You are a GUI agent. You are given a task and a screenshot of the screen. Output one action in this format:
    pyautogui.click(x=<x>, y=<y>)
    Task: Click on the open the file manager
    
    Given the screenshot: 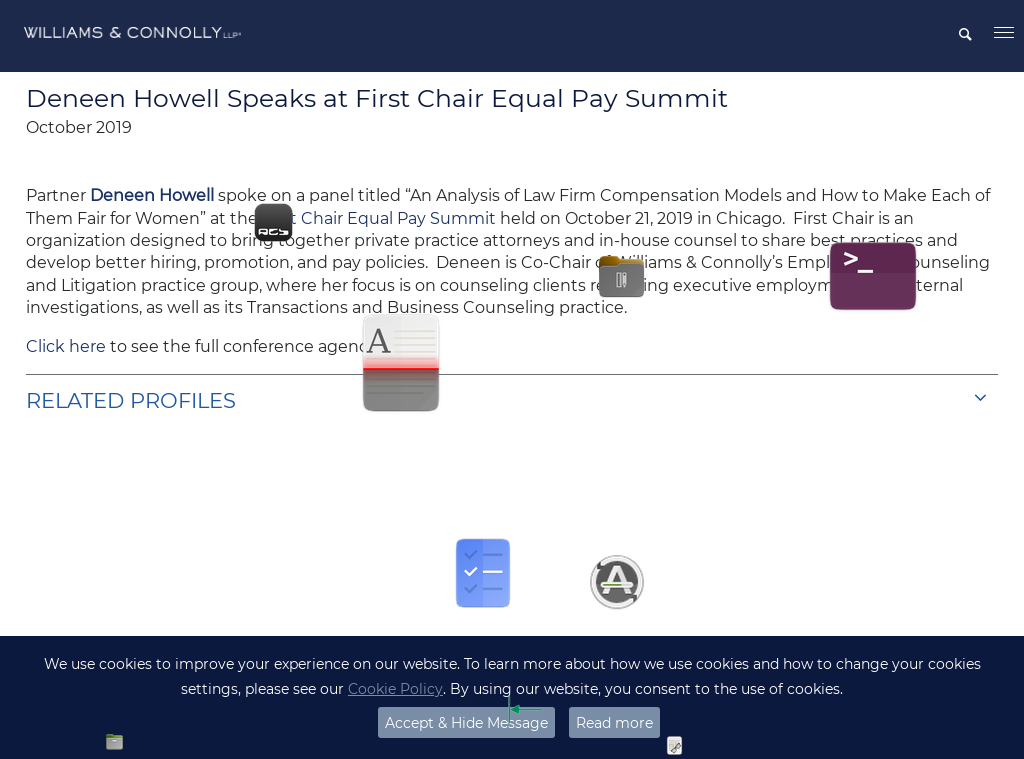 What is the action you would take?
    pyautogui.click(x=114, y=741)
    